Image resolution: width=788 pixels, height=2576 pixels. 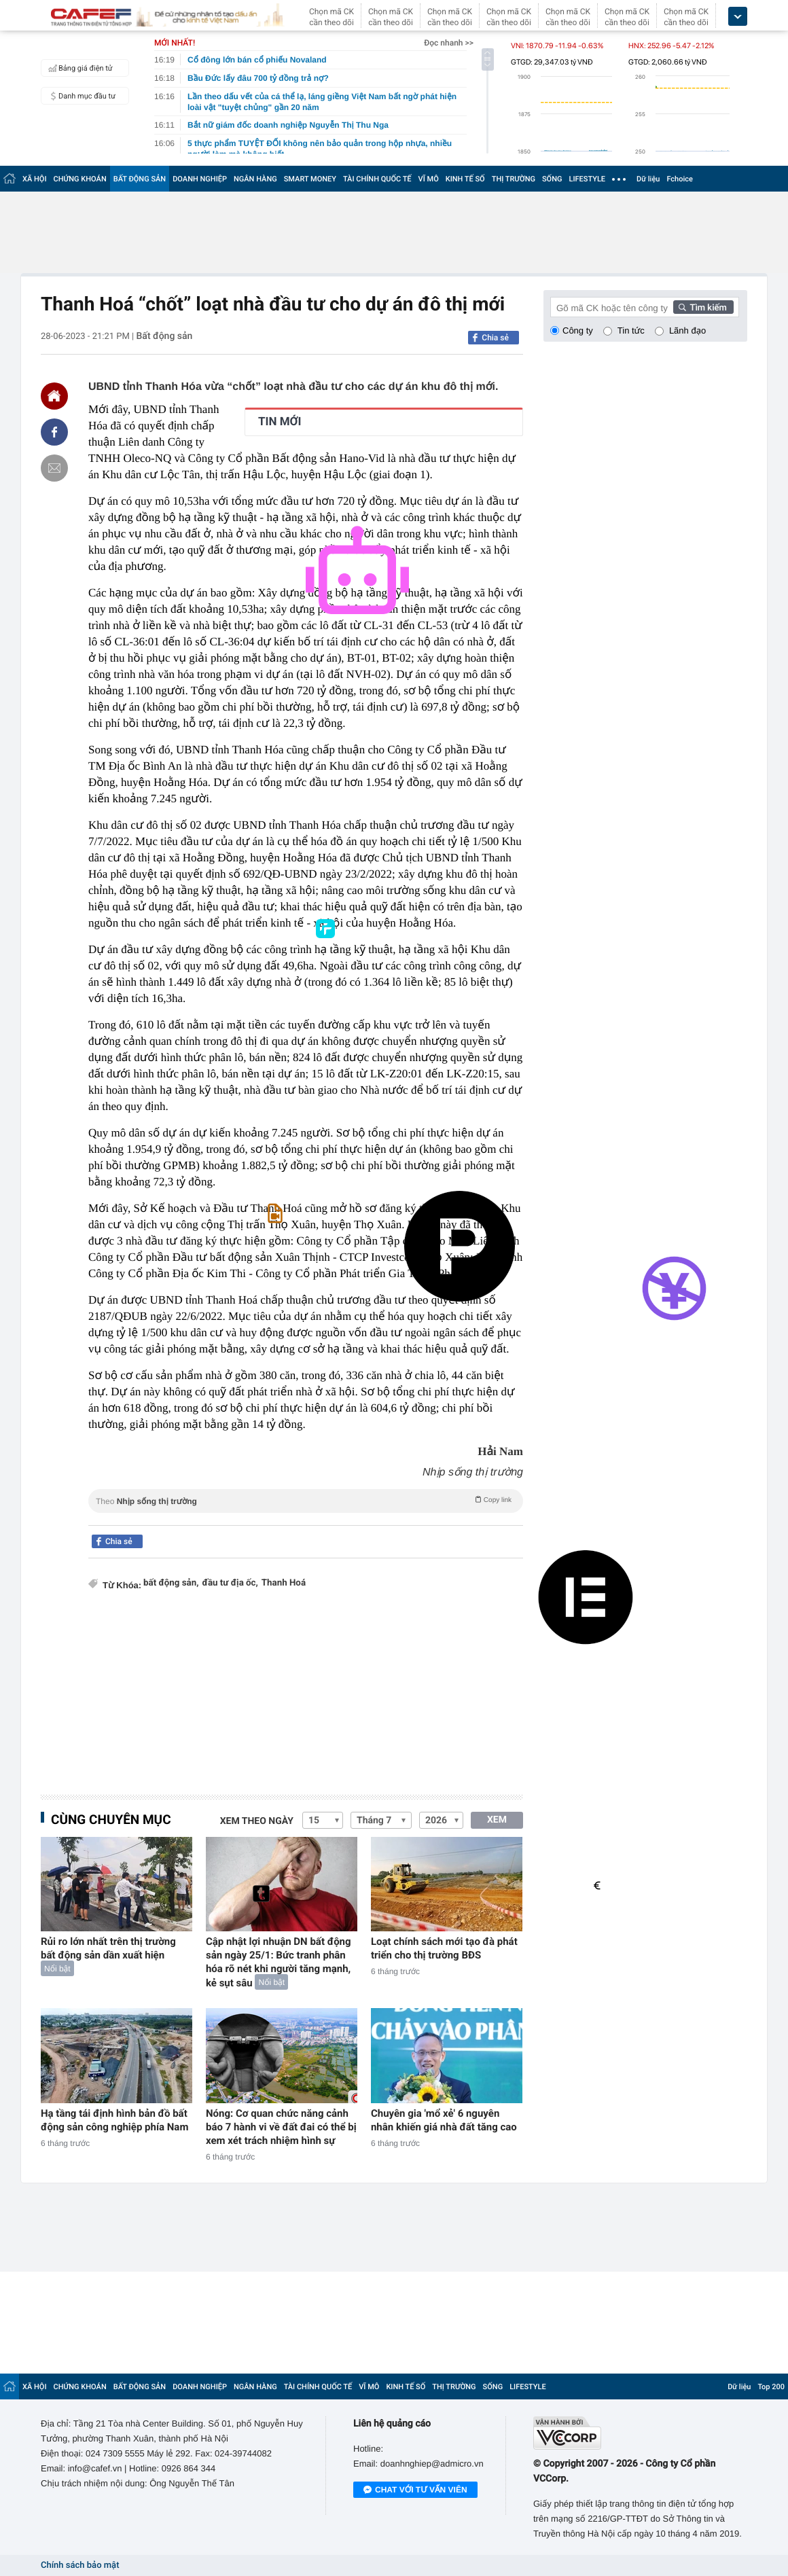 I want to click on elementor website builder logo, so click(x=586, y=1597).